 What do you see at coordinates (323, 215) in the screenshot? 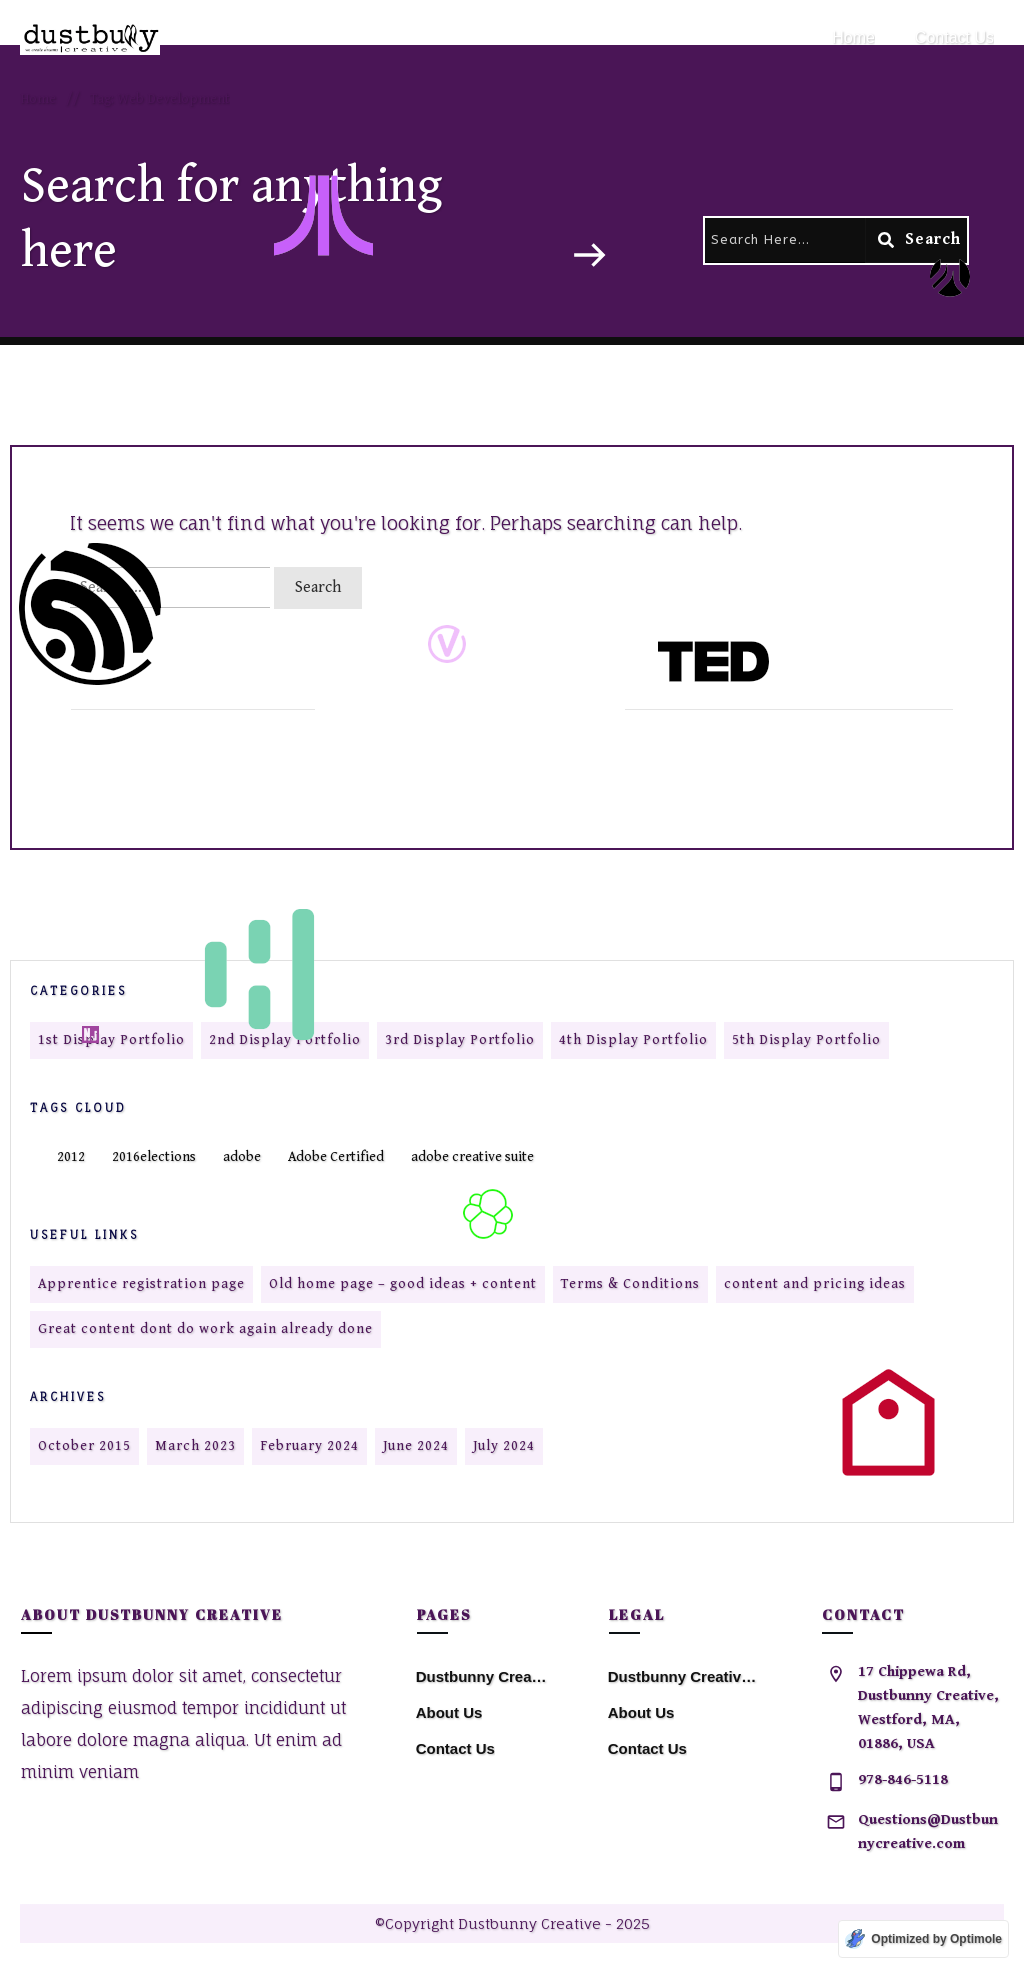
I see `Atari brand logo` at bounding box center [323, 215].